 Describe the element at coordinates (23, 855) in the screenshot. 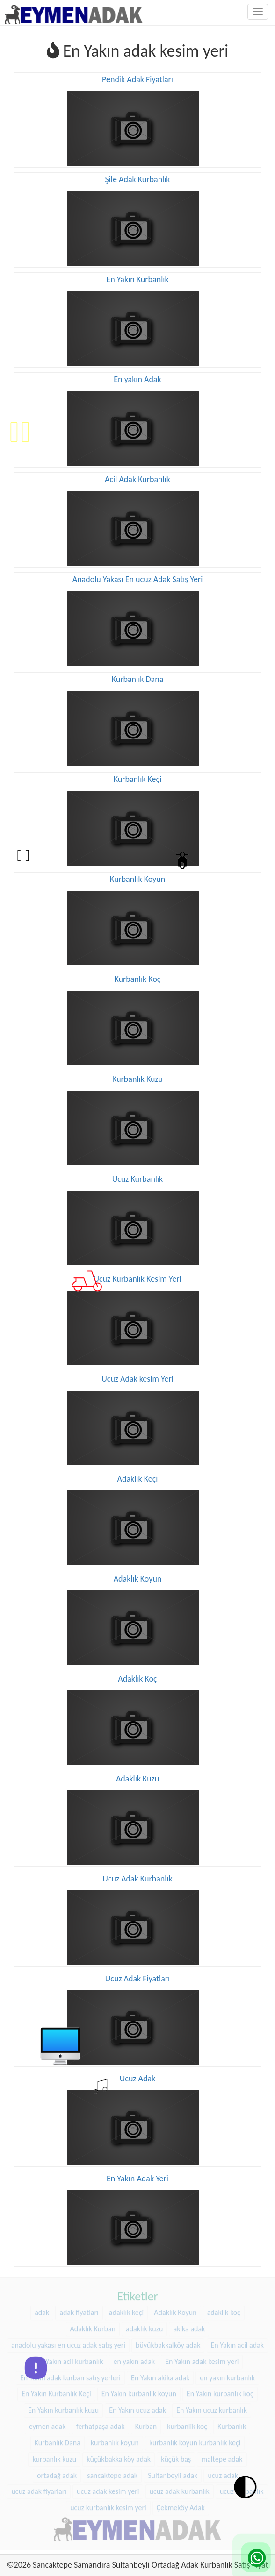

I see `insert or edit code brackets` at that location.